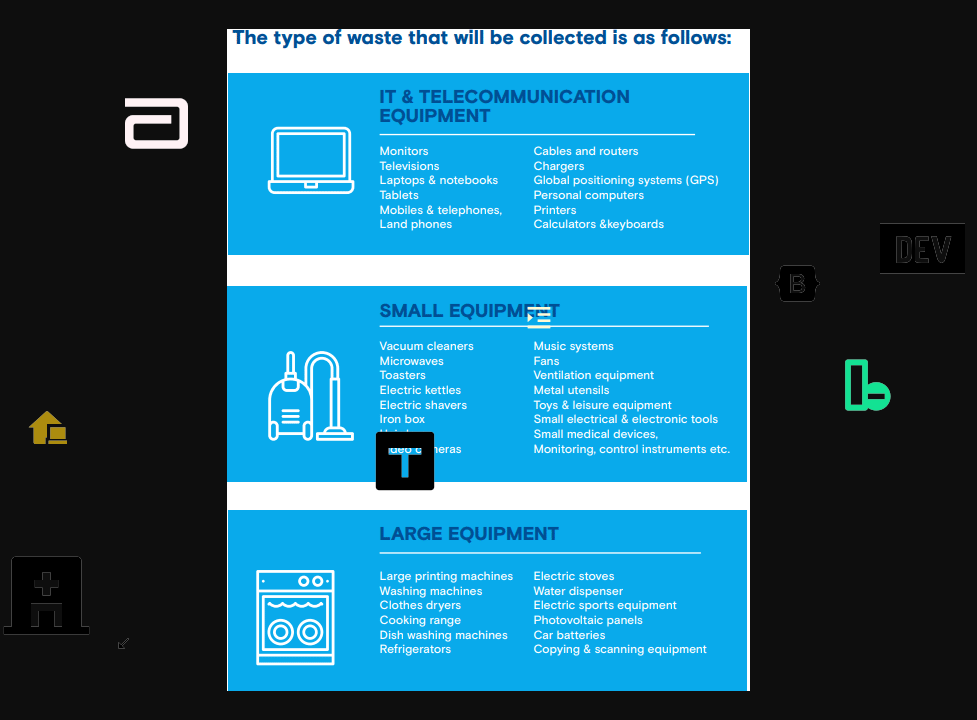  Describe the element at coordinates (123, 643) in the screenshot. I see `navigate back and down` at that location.